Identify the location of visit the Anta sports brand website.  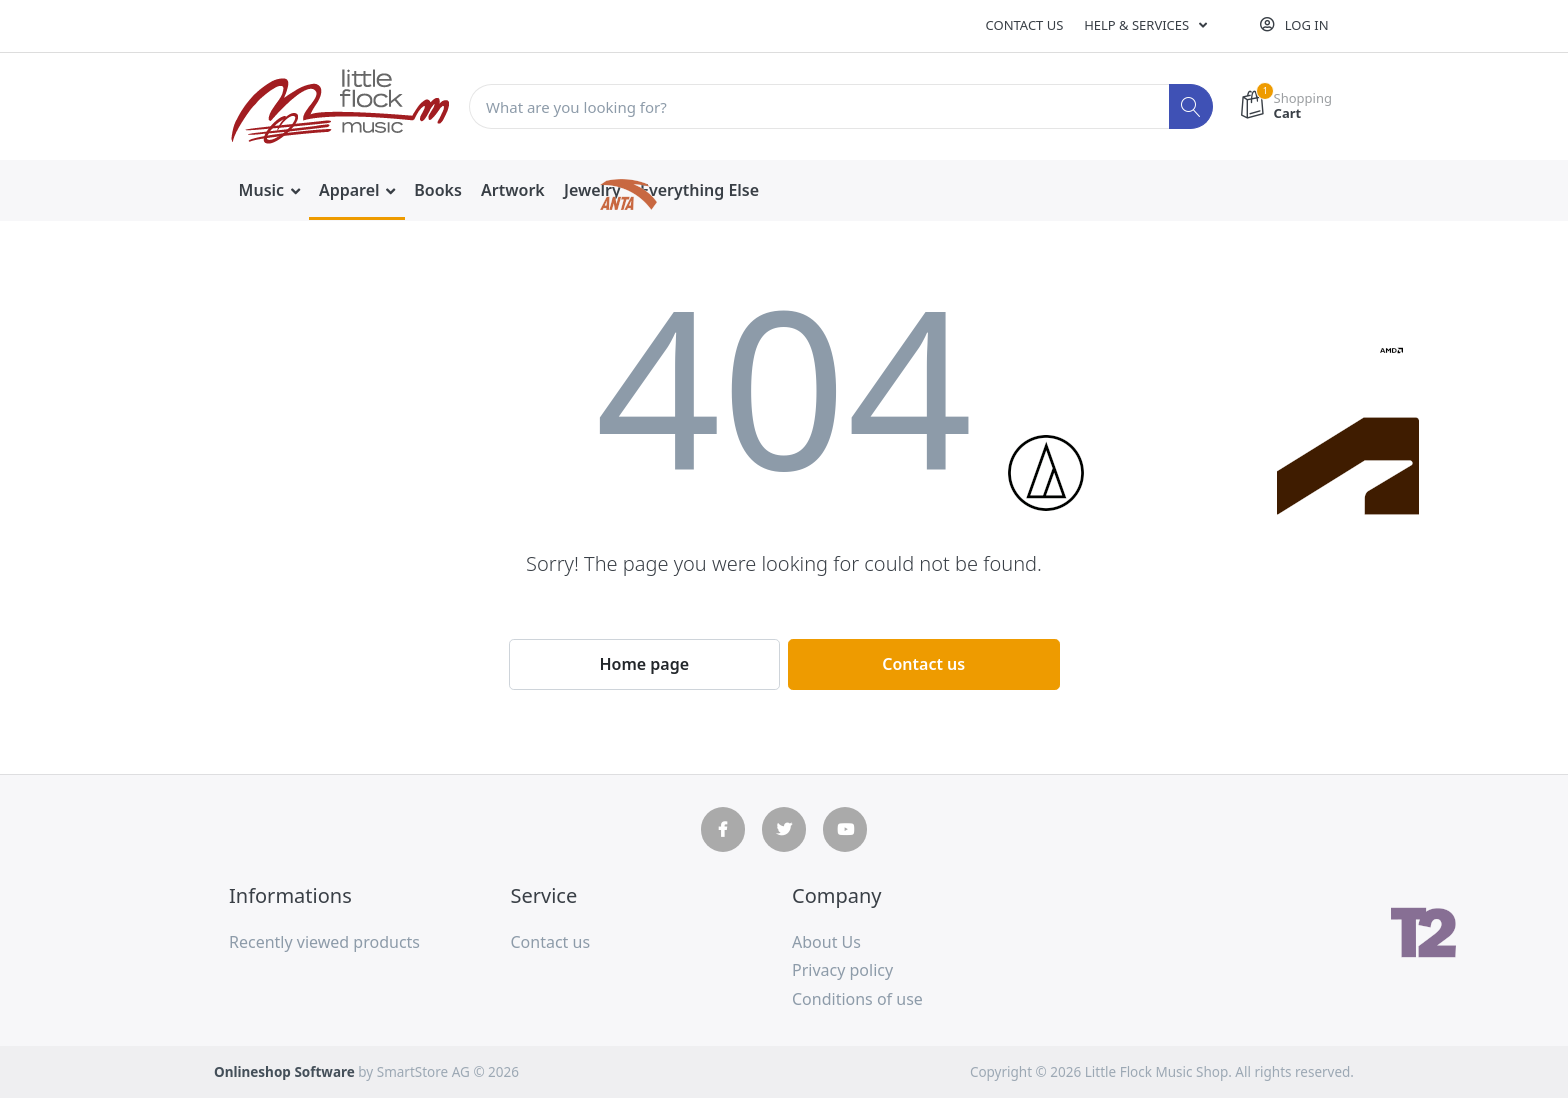
(628, 194).